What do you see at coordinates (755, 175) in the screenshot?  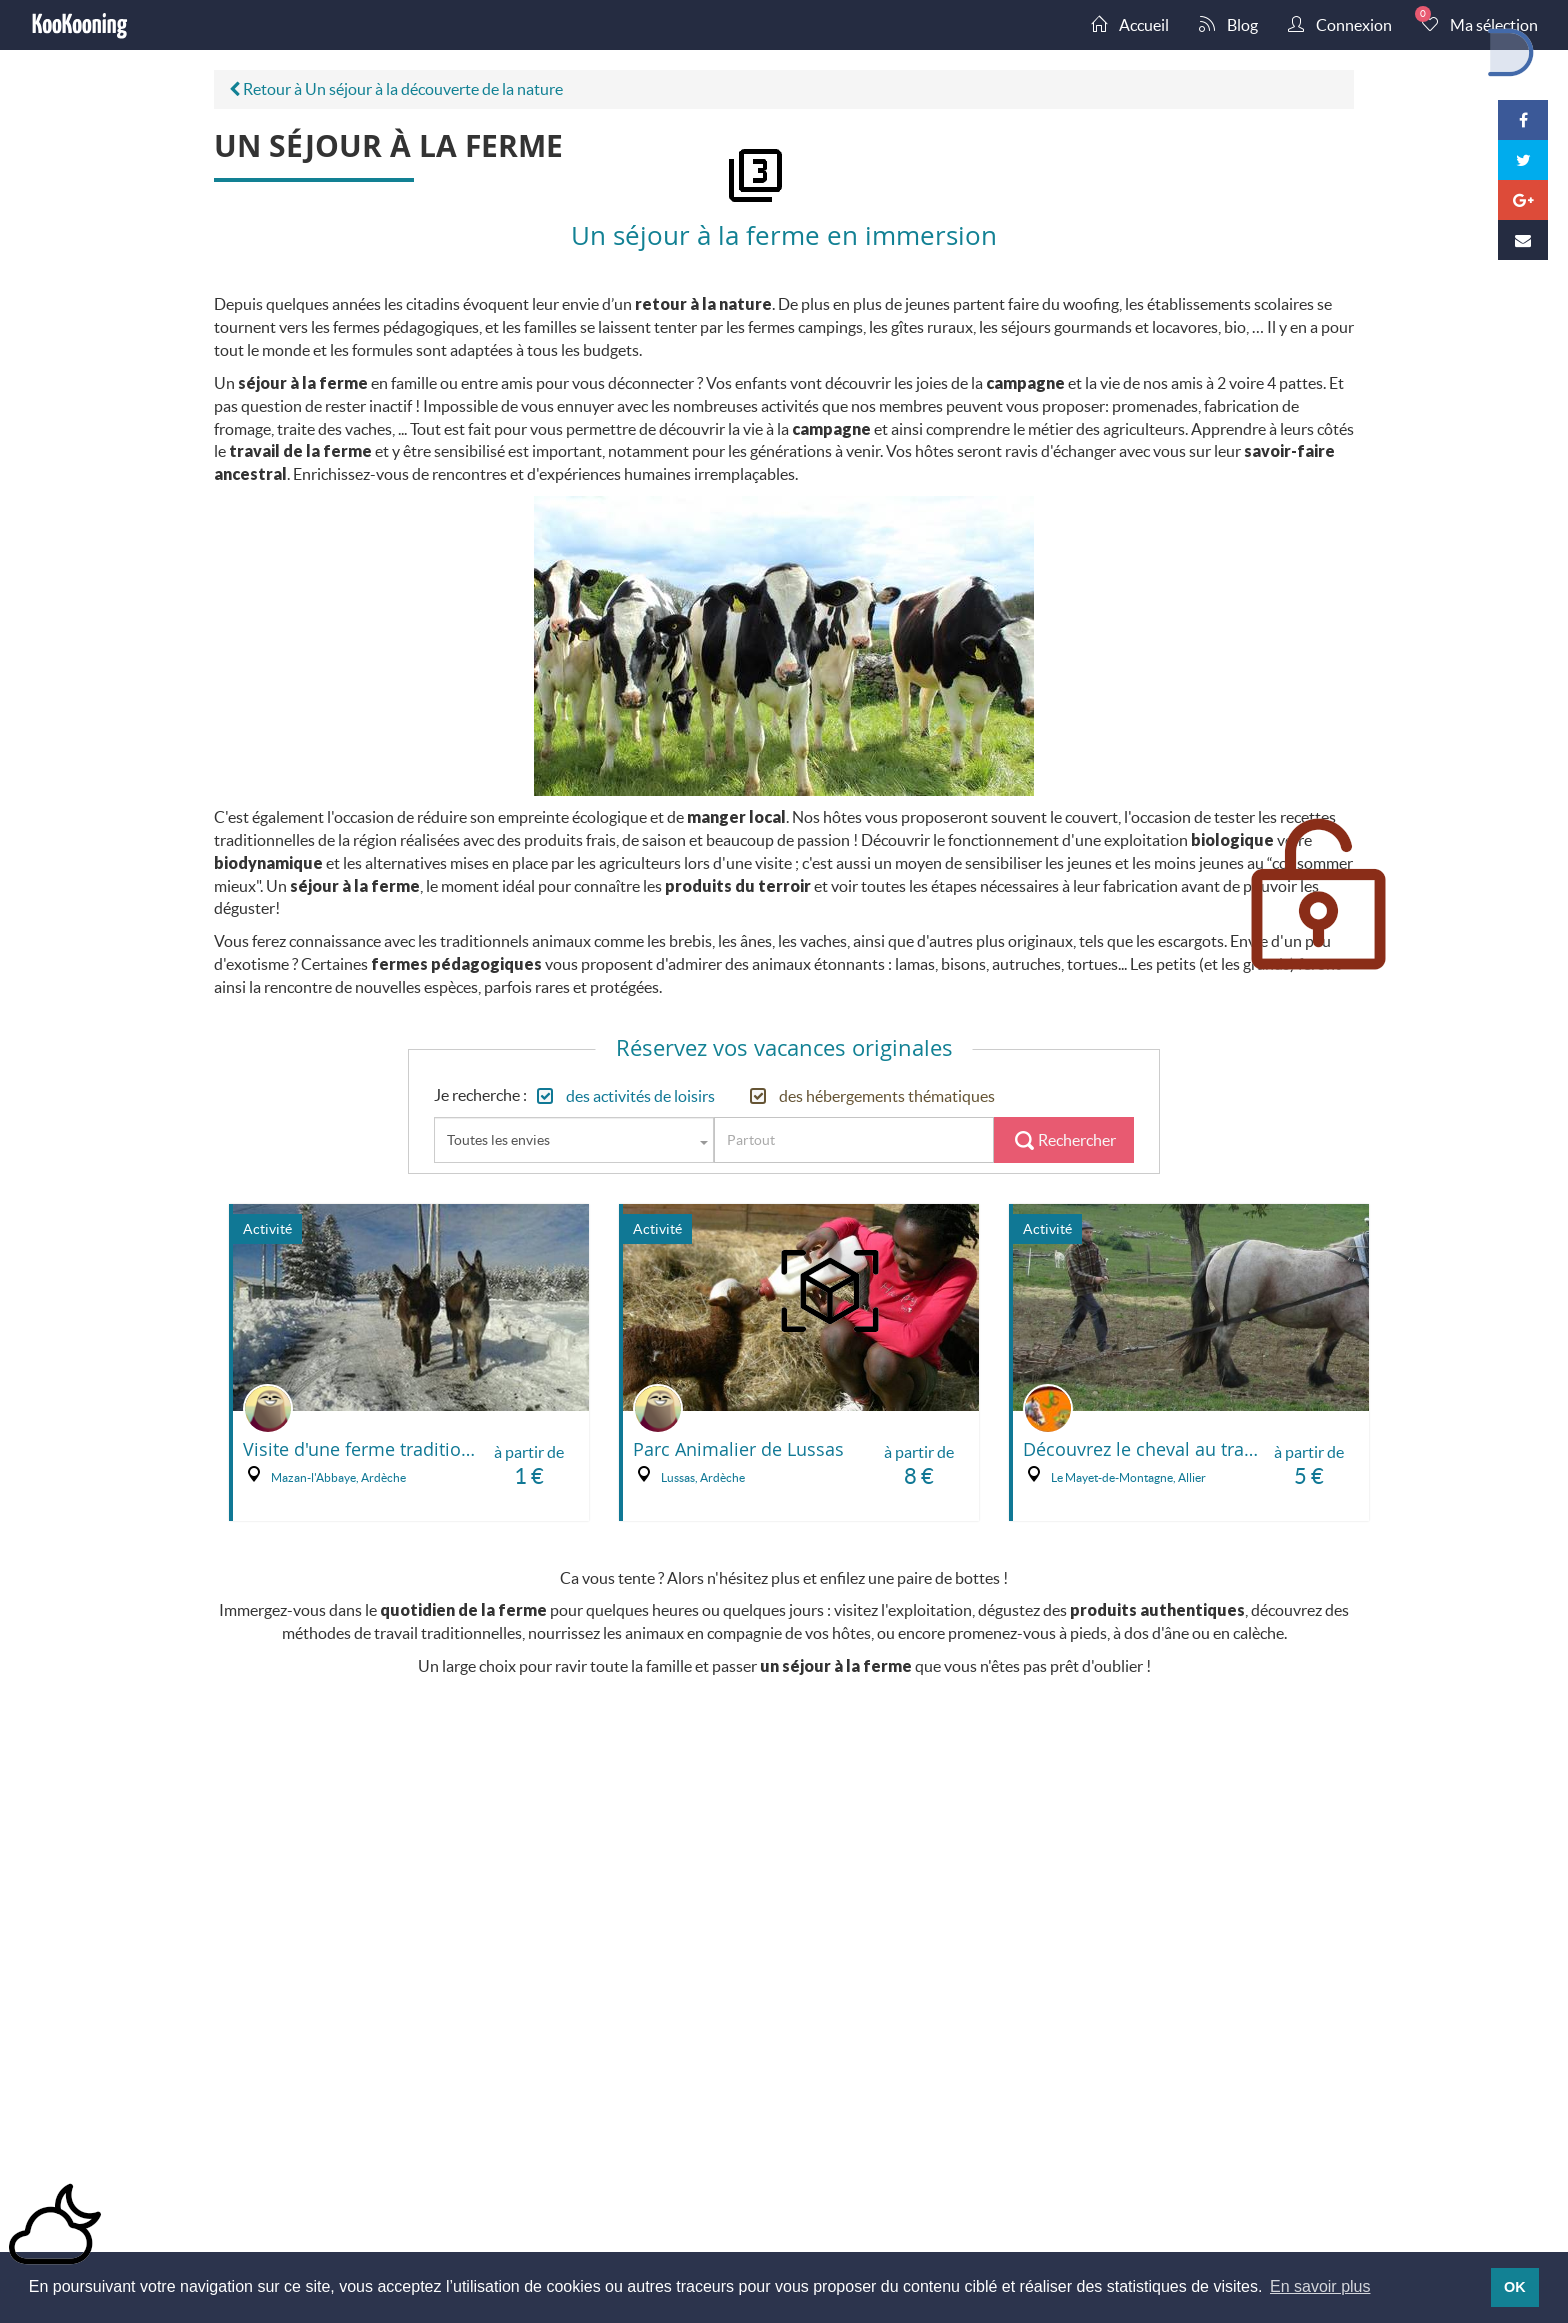 I see `filter or view the third item in a sequence` at bounding box center [755, 175].